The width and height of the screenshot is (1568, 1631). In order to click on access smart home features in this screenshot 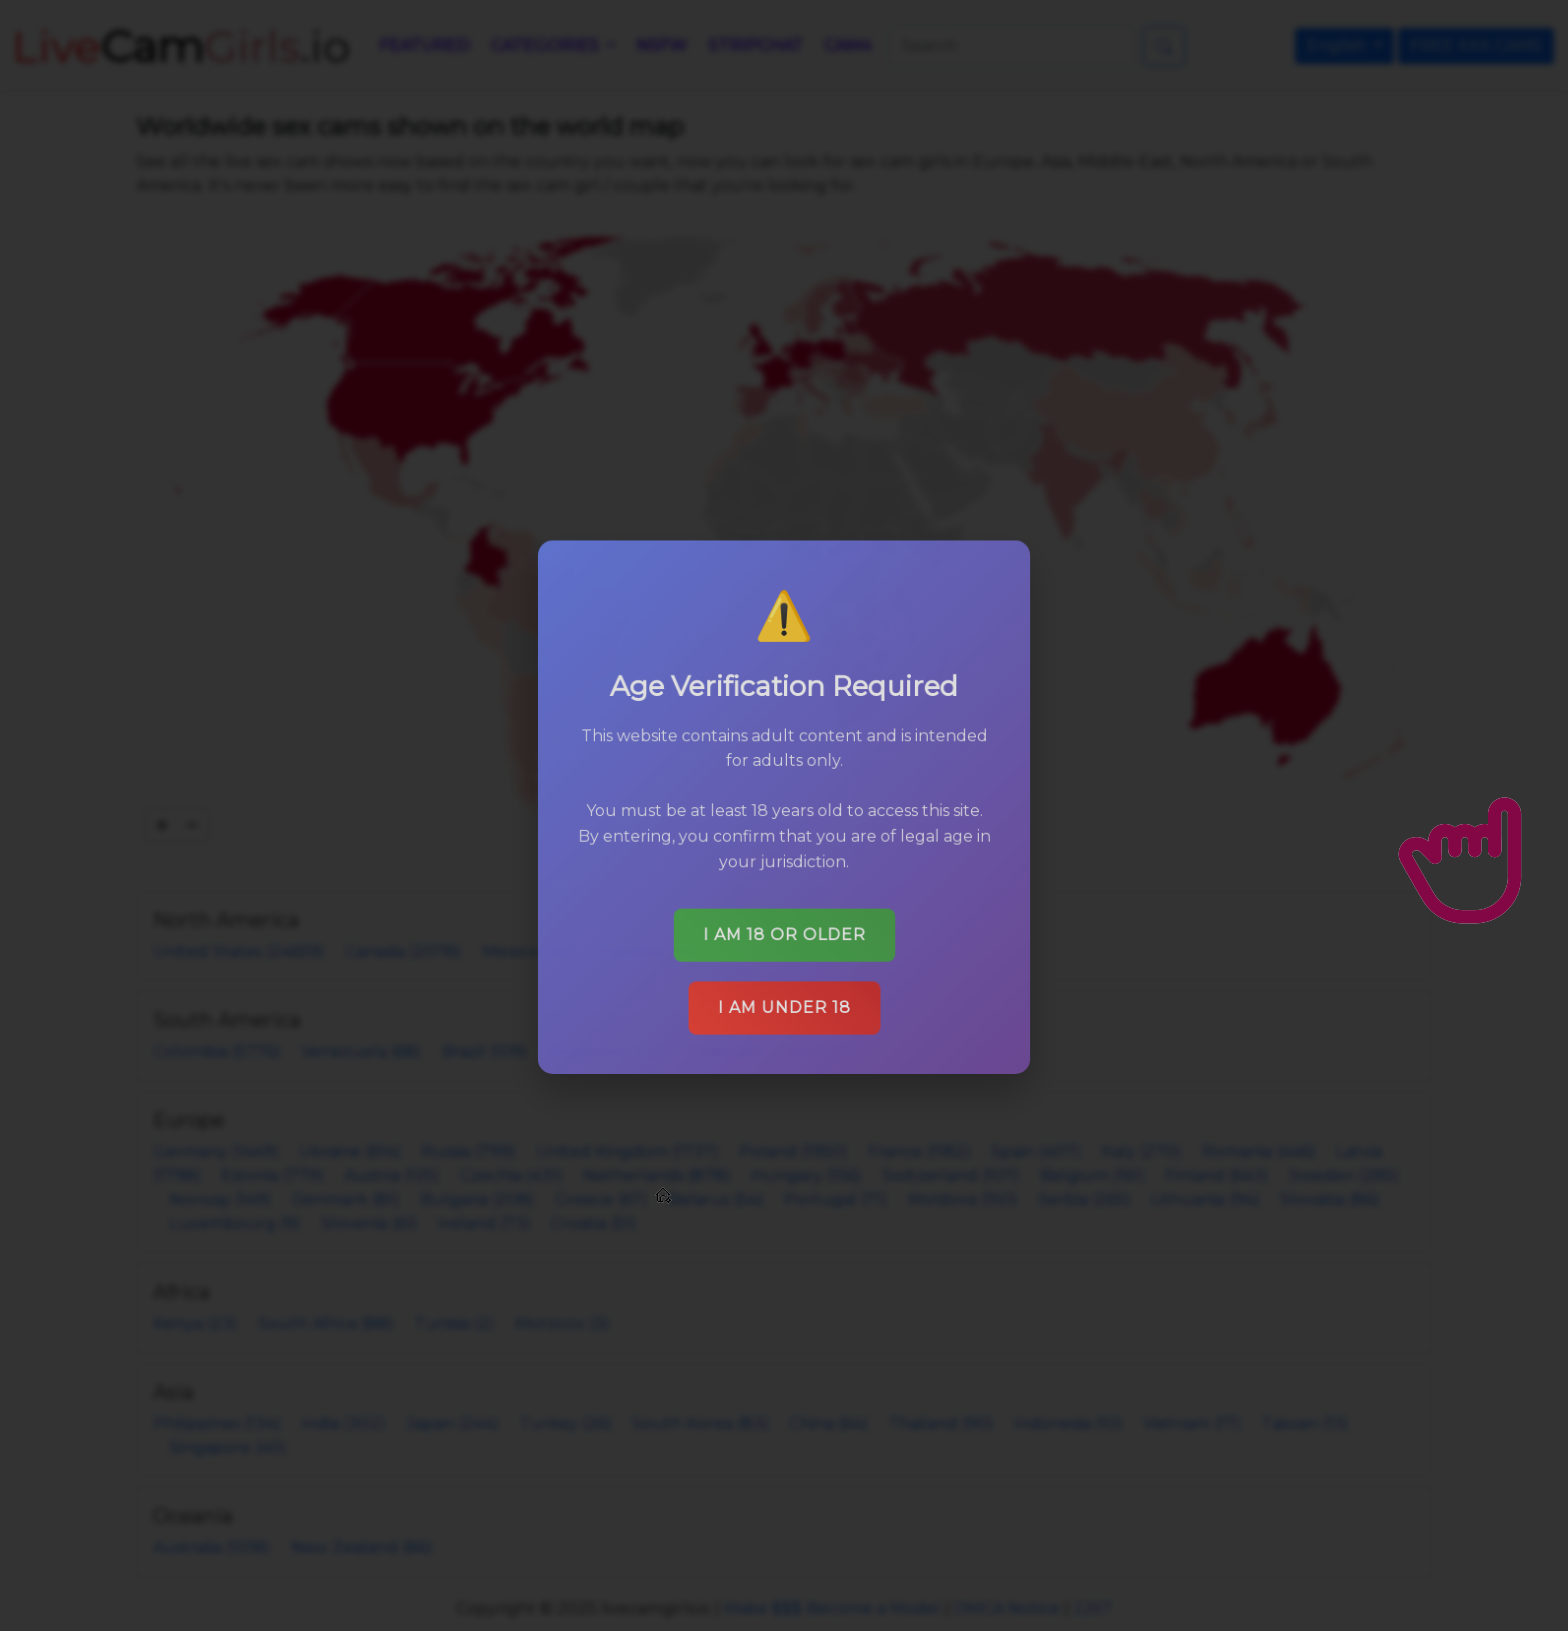, I will do `click(663, 1195)`.